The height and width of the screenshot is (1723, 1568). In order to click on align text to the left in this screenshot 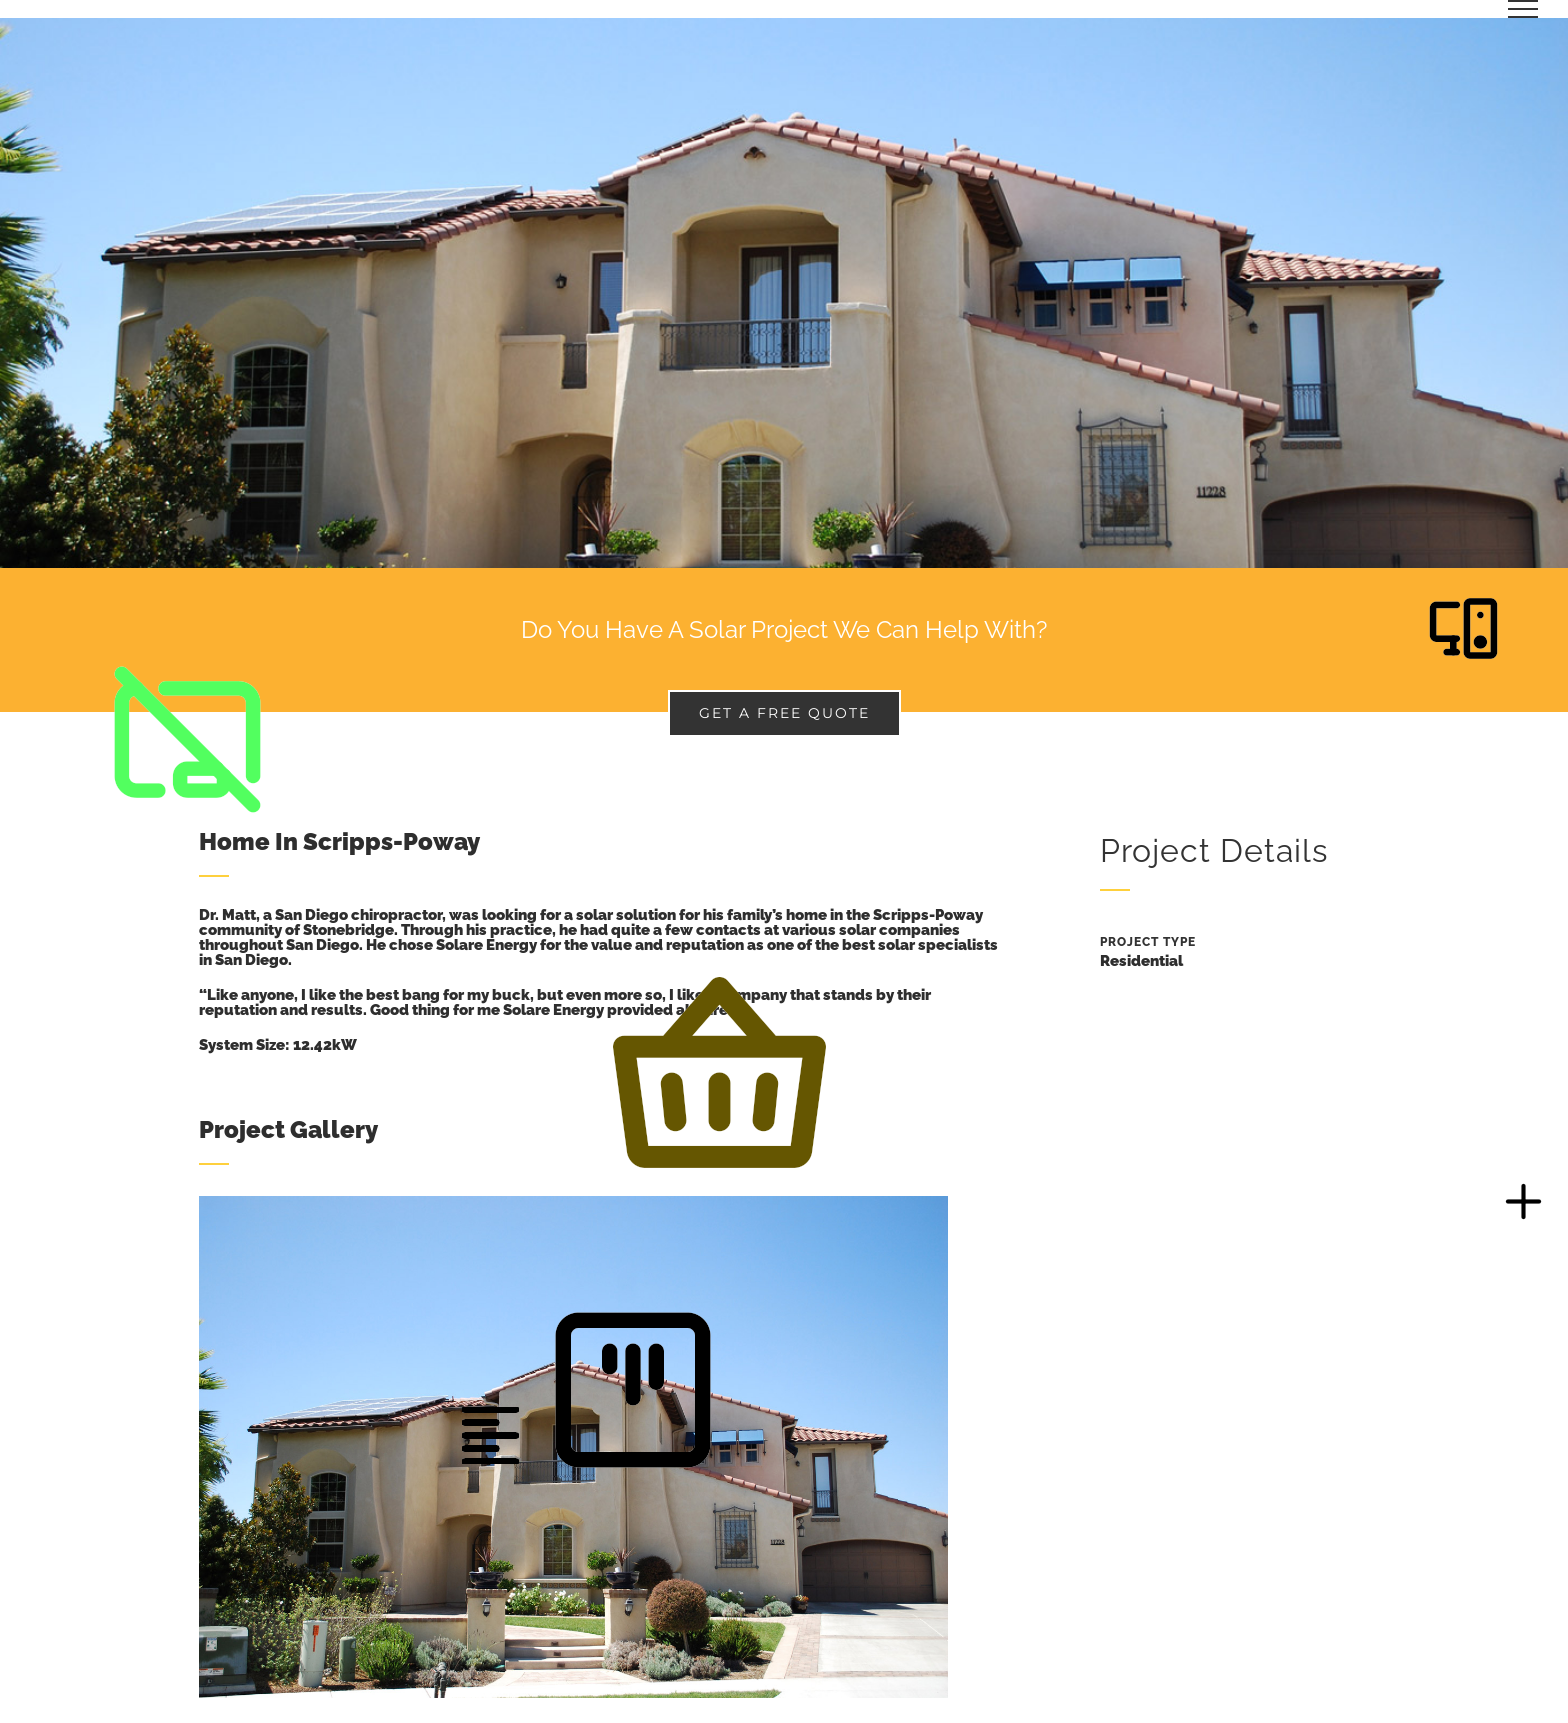, I will do `click(490, 1435)`.